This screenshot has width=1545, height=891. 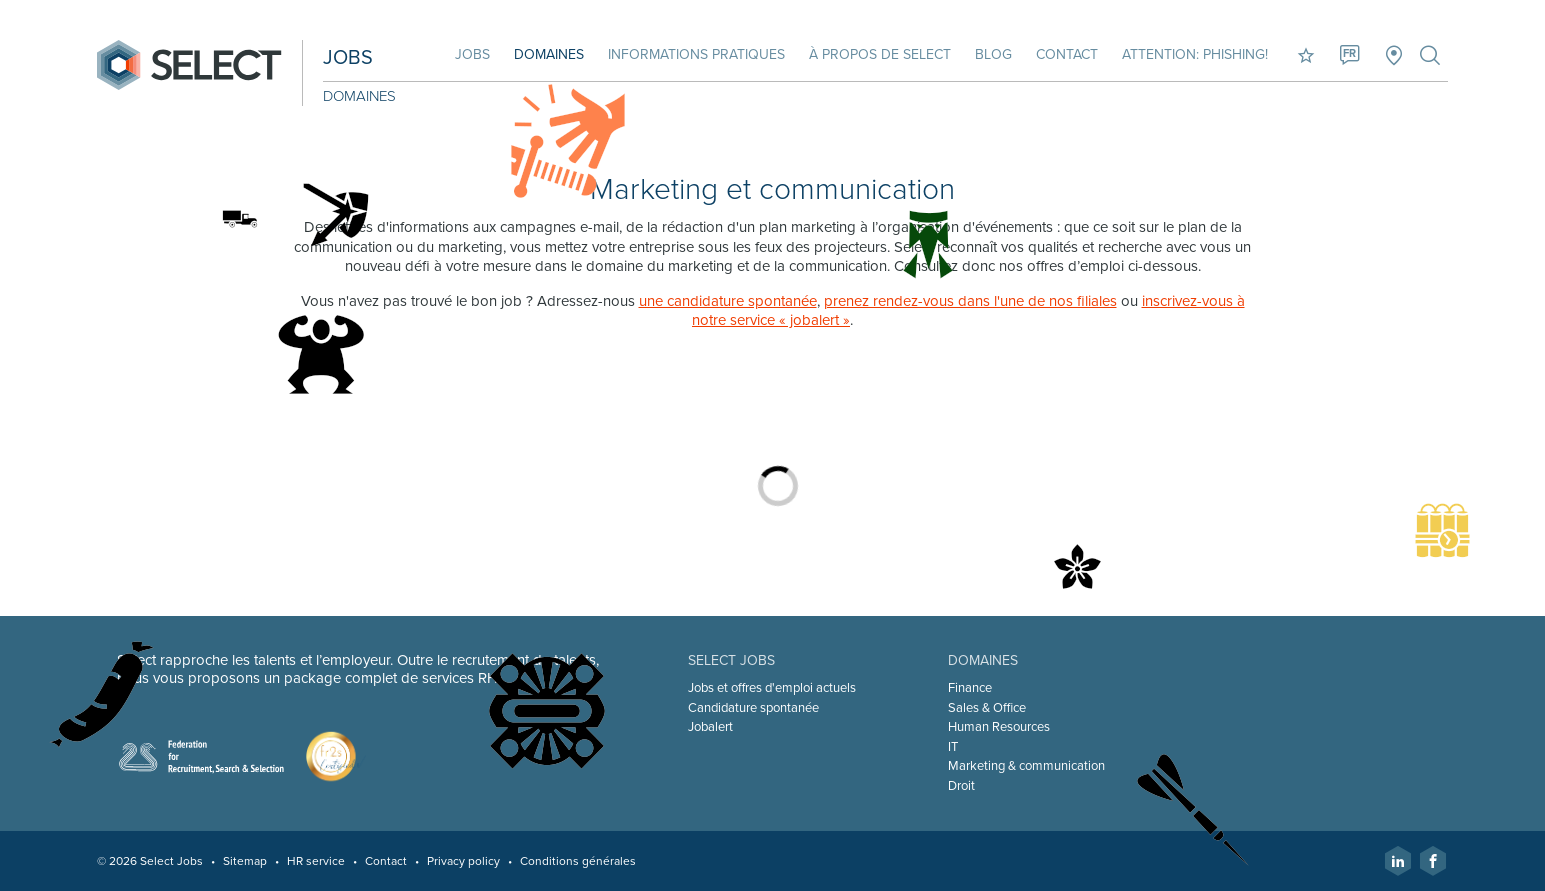 What do you see at coordinates (1077, 566) in the screenshot?
I see `jasmine flower icon for aromatherapy or fragrance settings` at bounding box center [1077, 566].